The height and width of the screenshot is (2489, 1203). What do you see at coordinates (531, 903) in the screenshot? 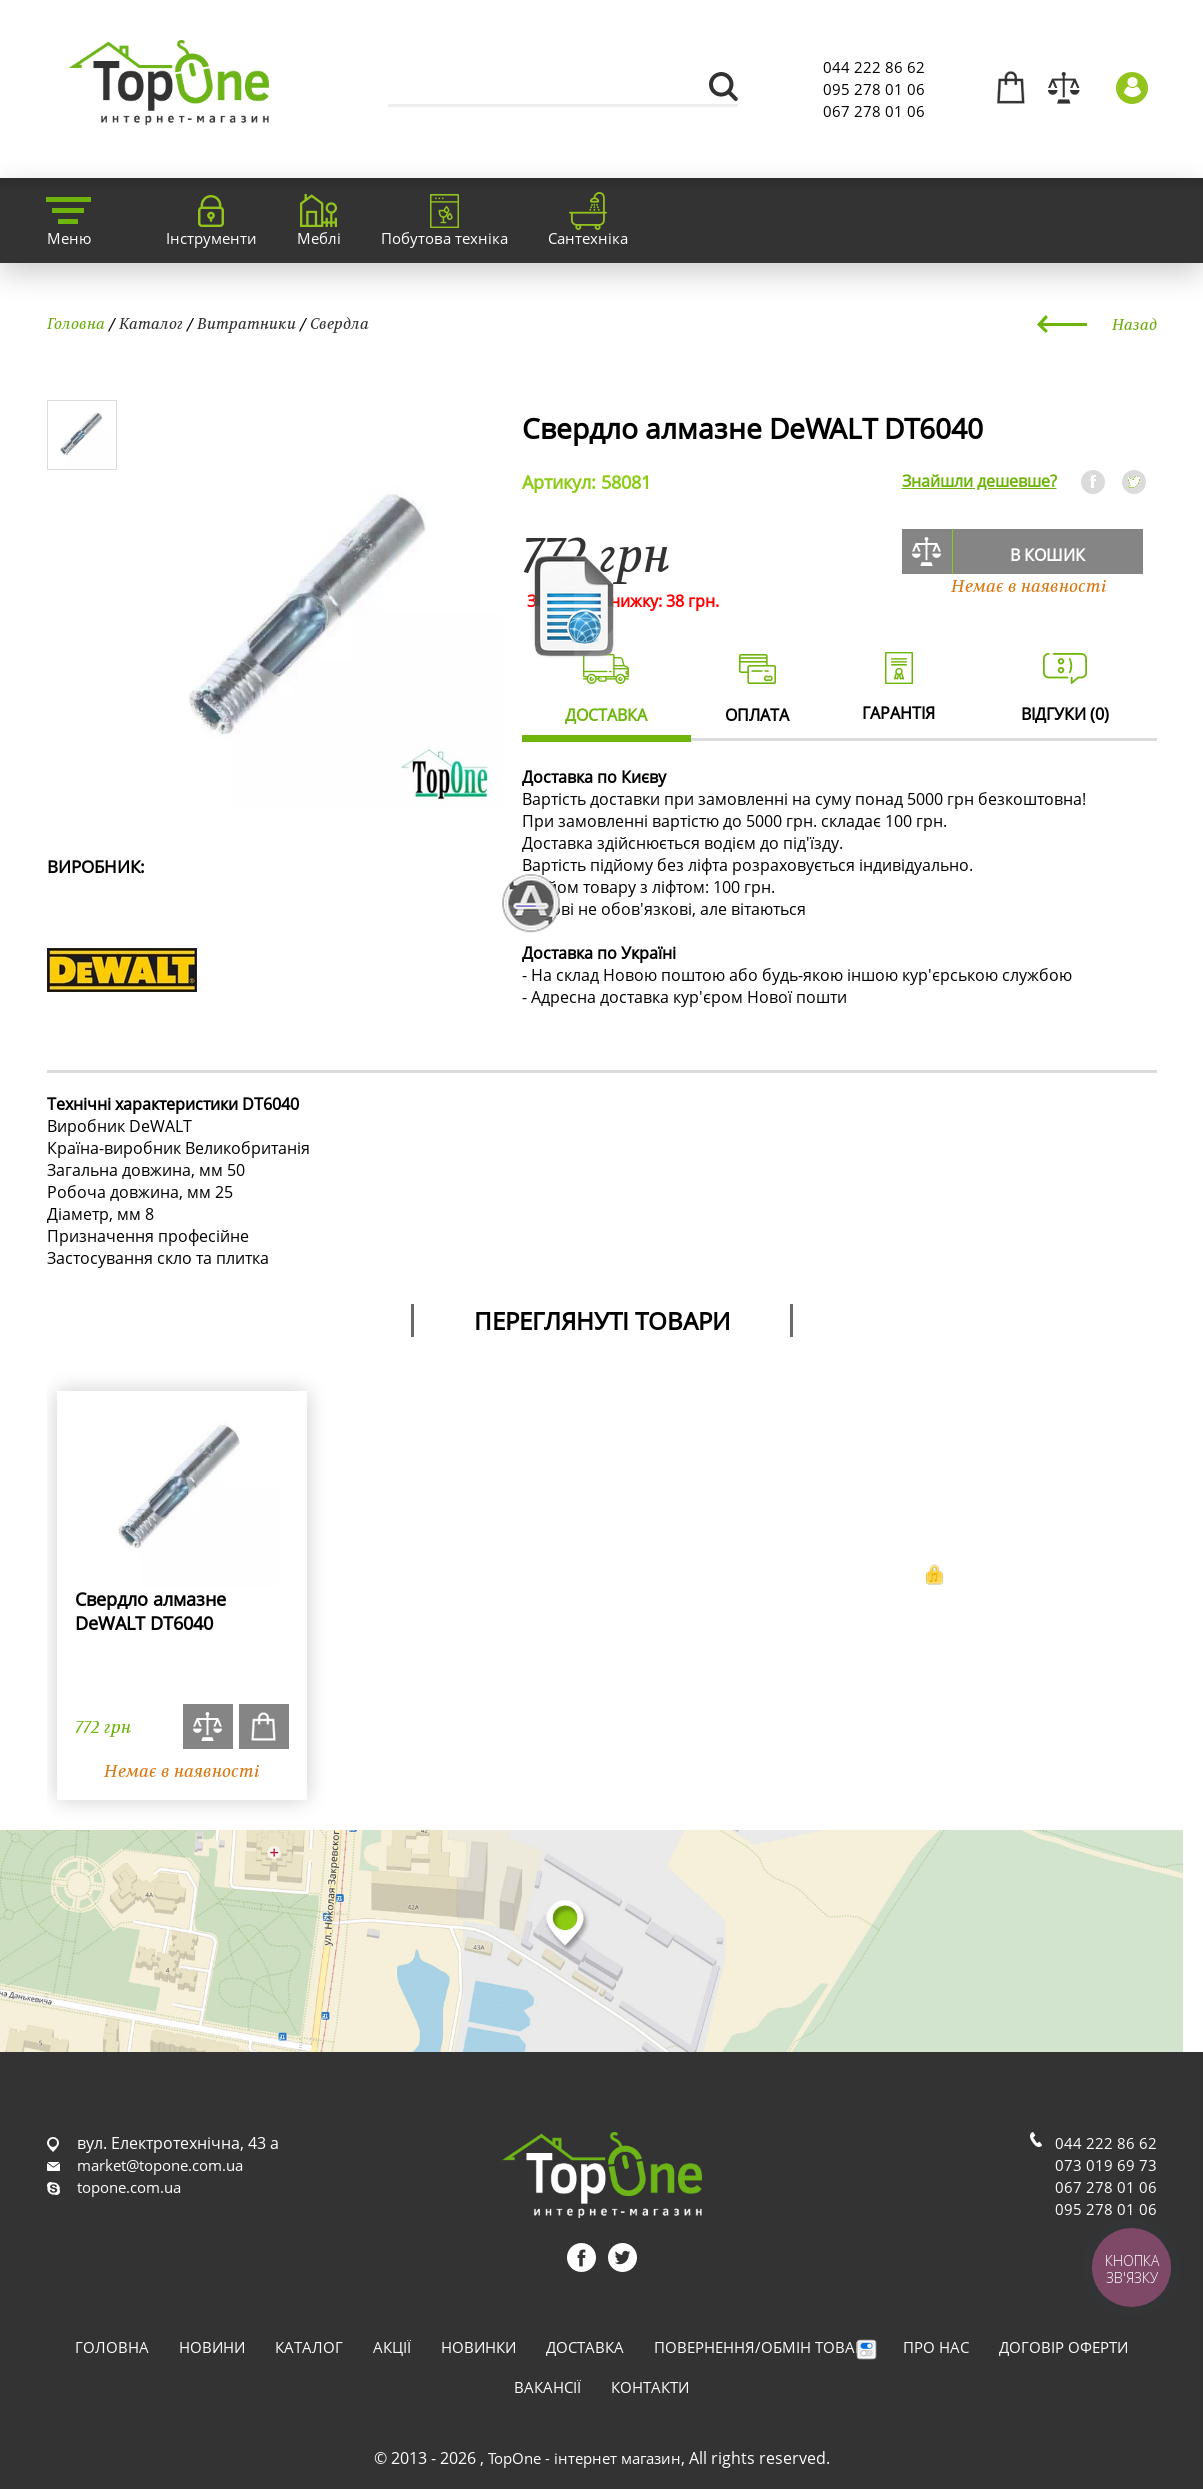
I see `check for system software updates` at bounding box center [531, 903].